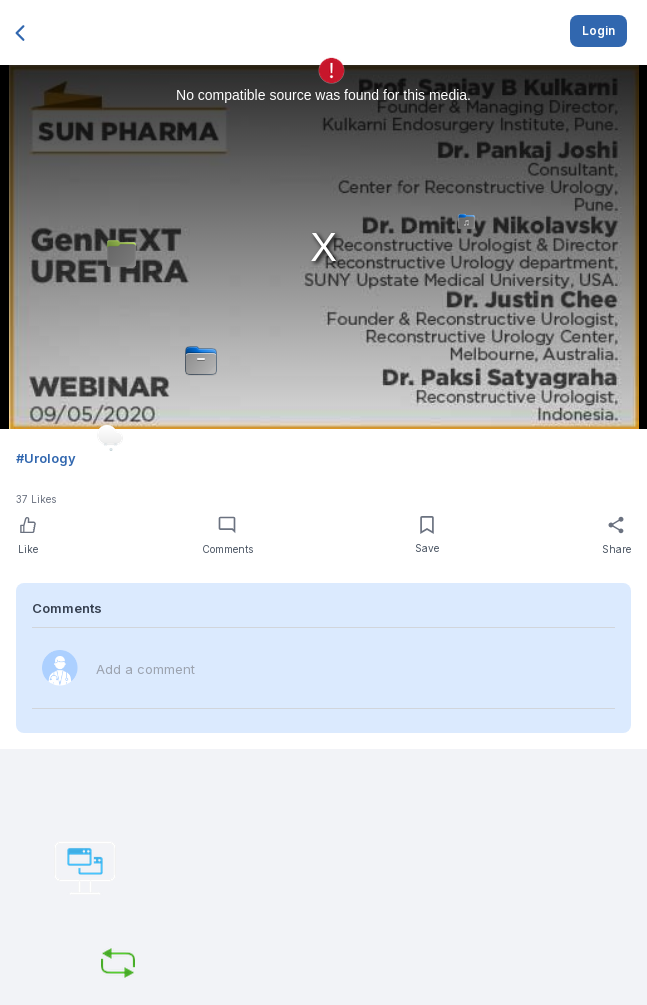  Describe the element at coordinates (110, 438) in the screenshot. I see `indicates scattered snow weather conditions` at that location.